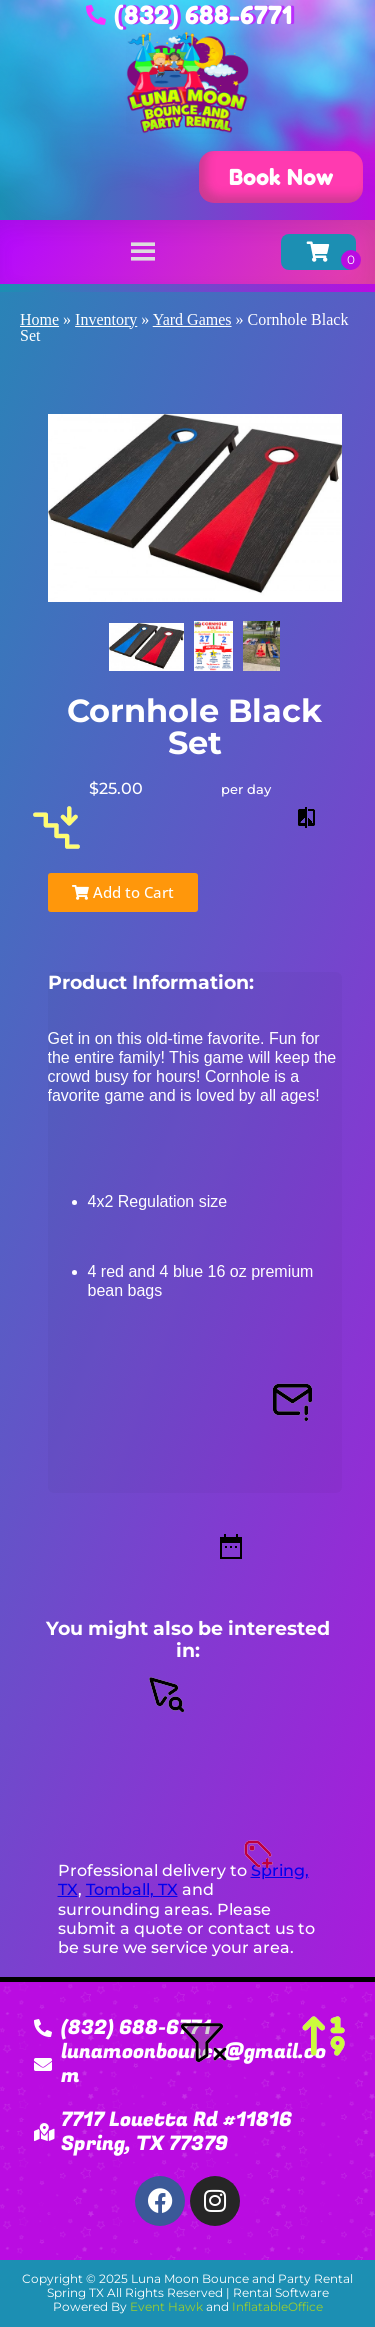  I want to click on compare two images side by side, so click(306, 817).